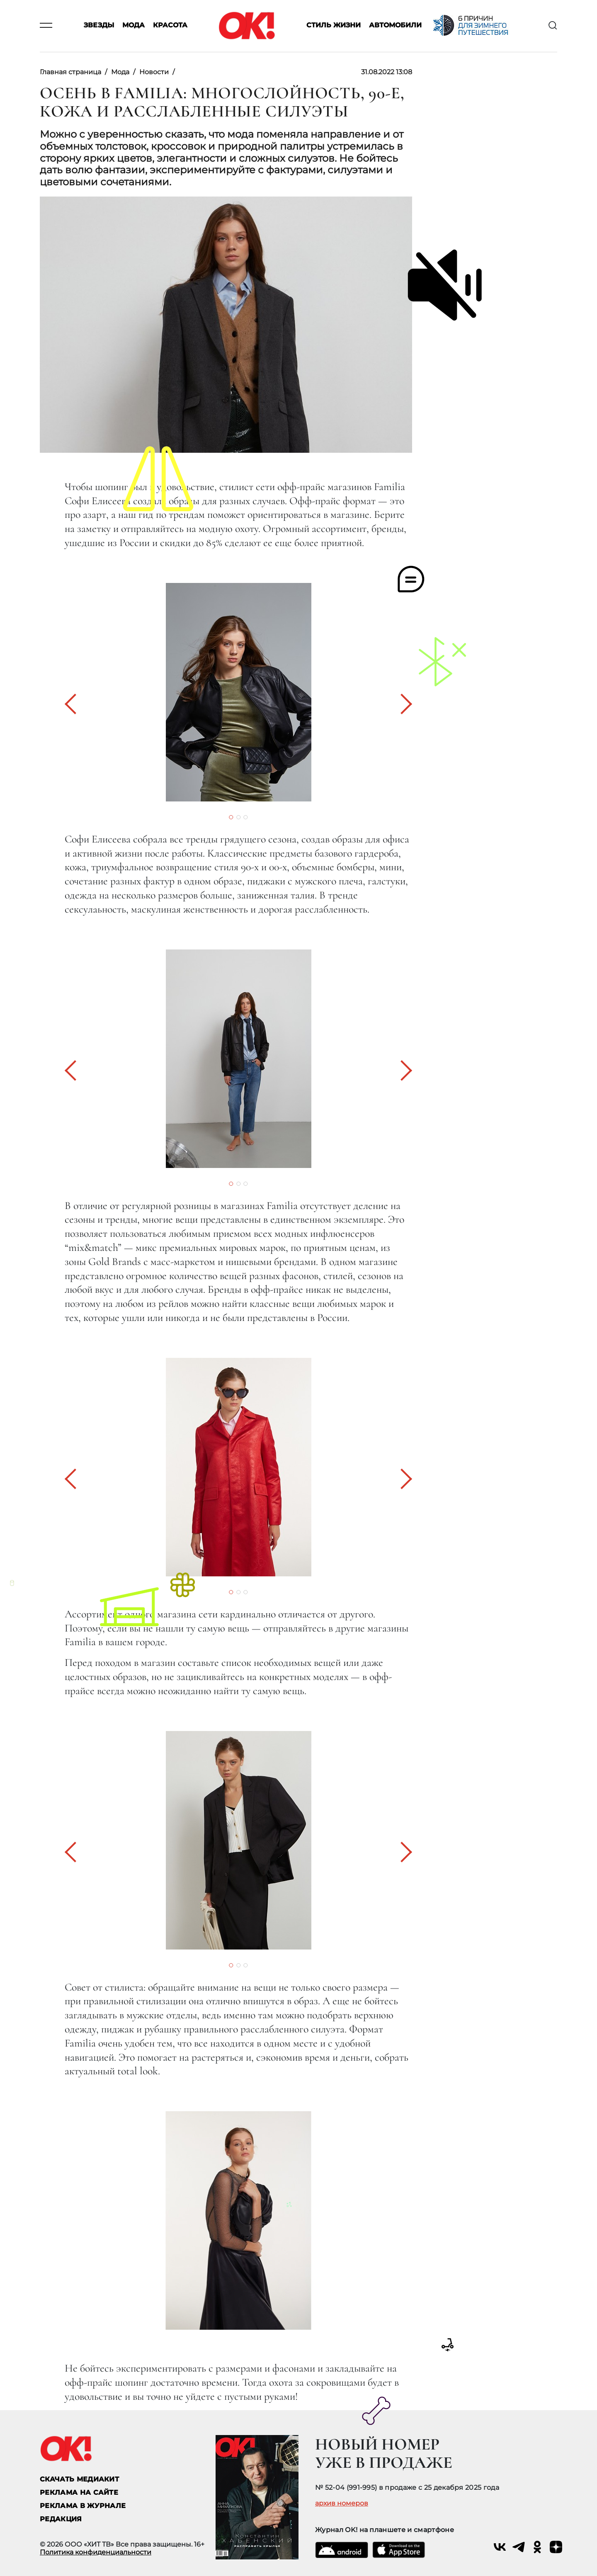 The image size is (597, 2576). Describe the element at coordinates (158, 481) in the screenshot. I see `flip image horizontally` at that location.